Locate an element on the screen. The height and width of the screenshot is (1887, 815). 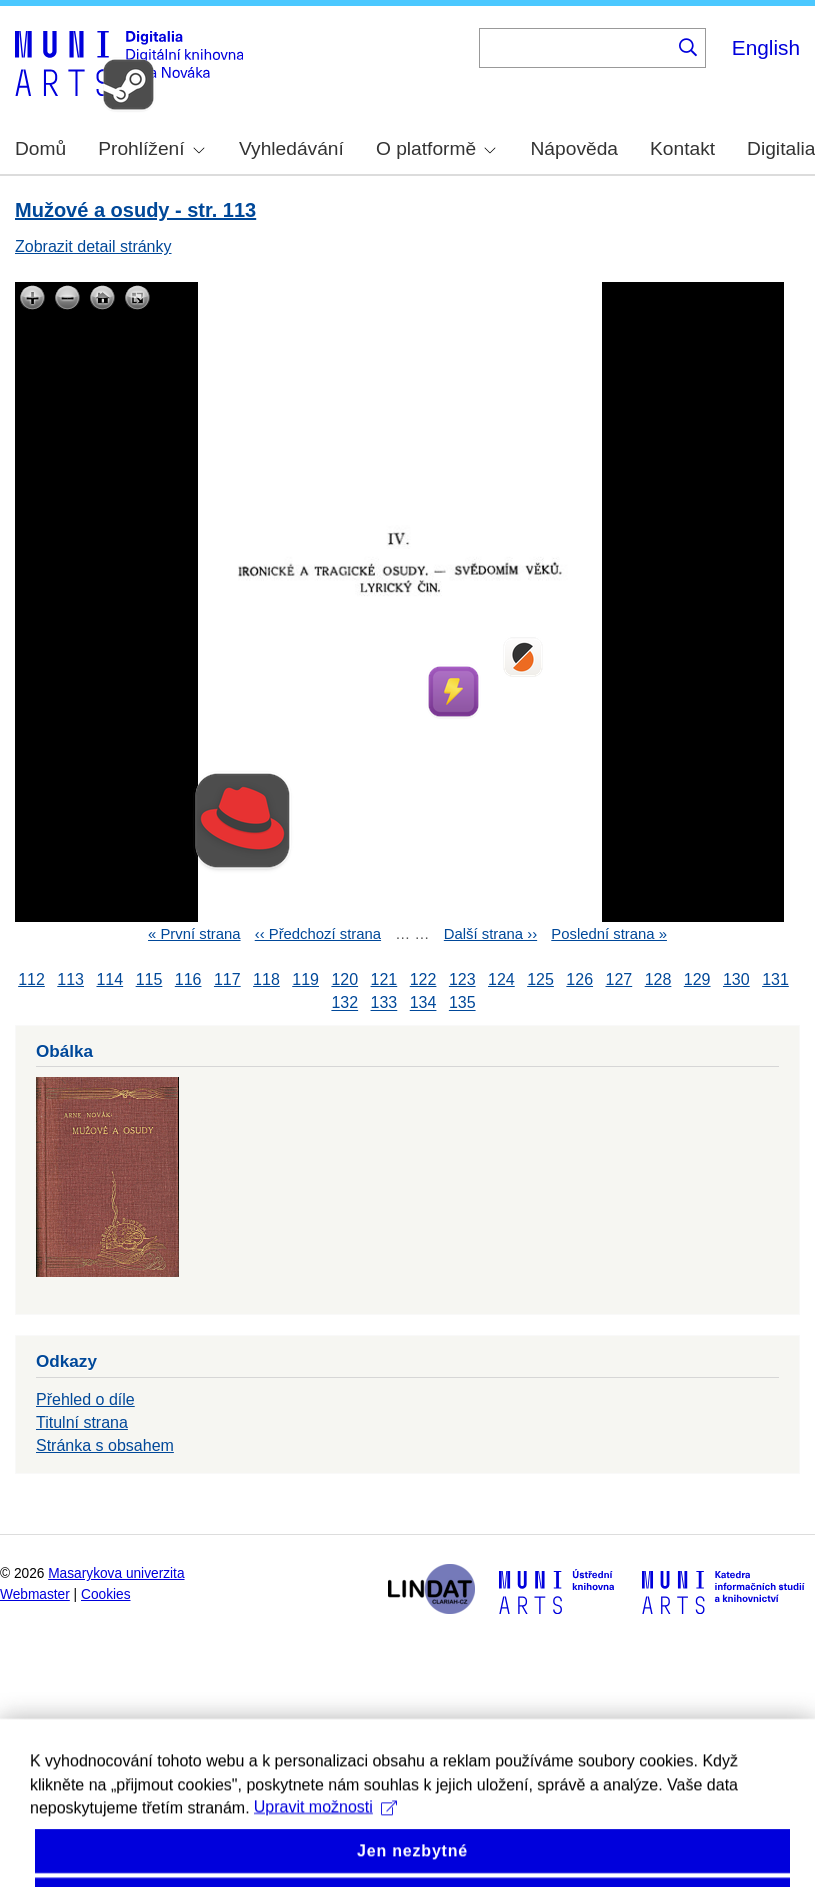
open steamos application is located at coordinates (128, 84).